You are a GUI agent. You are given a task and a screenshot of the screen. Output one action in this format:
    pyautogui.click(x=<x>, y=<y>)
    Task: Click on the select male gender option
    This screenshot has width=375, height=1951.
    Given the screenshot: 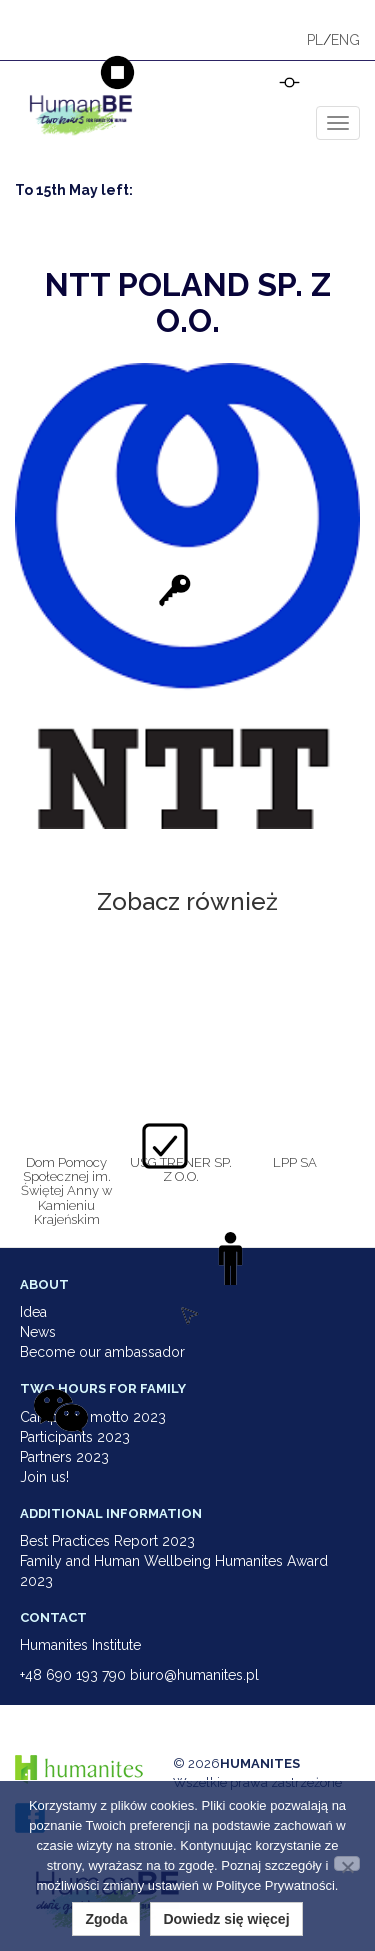 What is the action you would take?
    pyautogui.click(x=230, y=1258)
    